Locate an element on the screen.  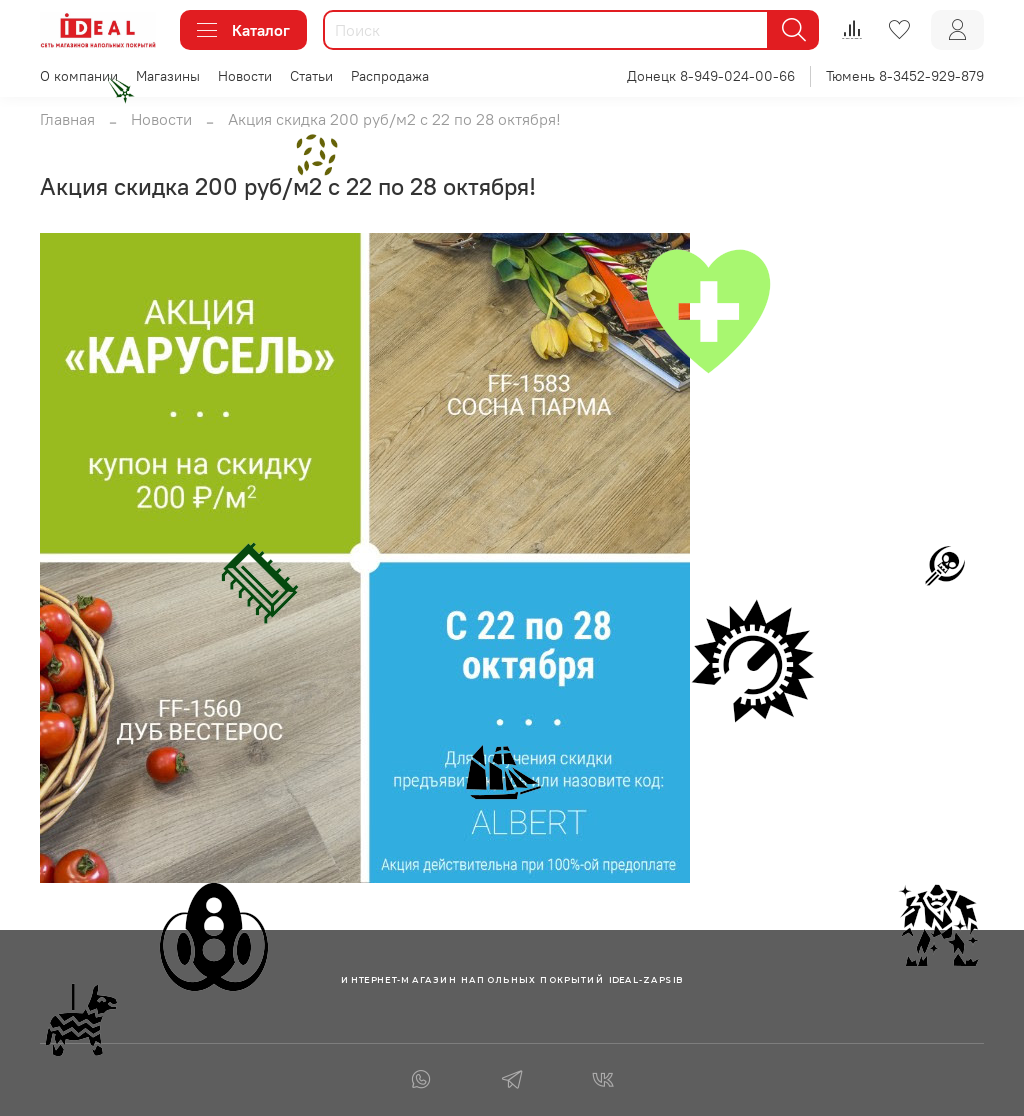
add to favorites is located at coordinates (708, 311).